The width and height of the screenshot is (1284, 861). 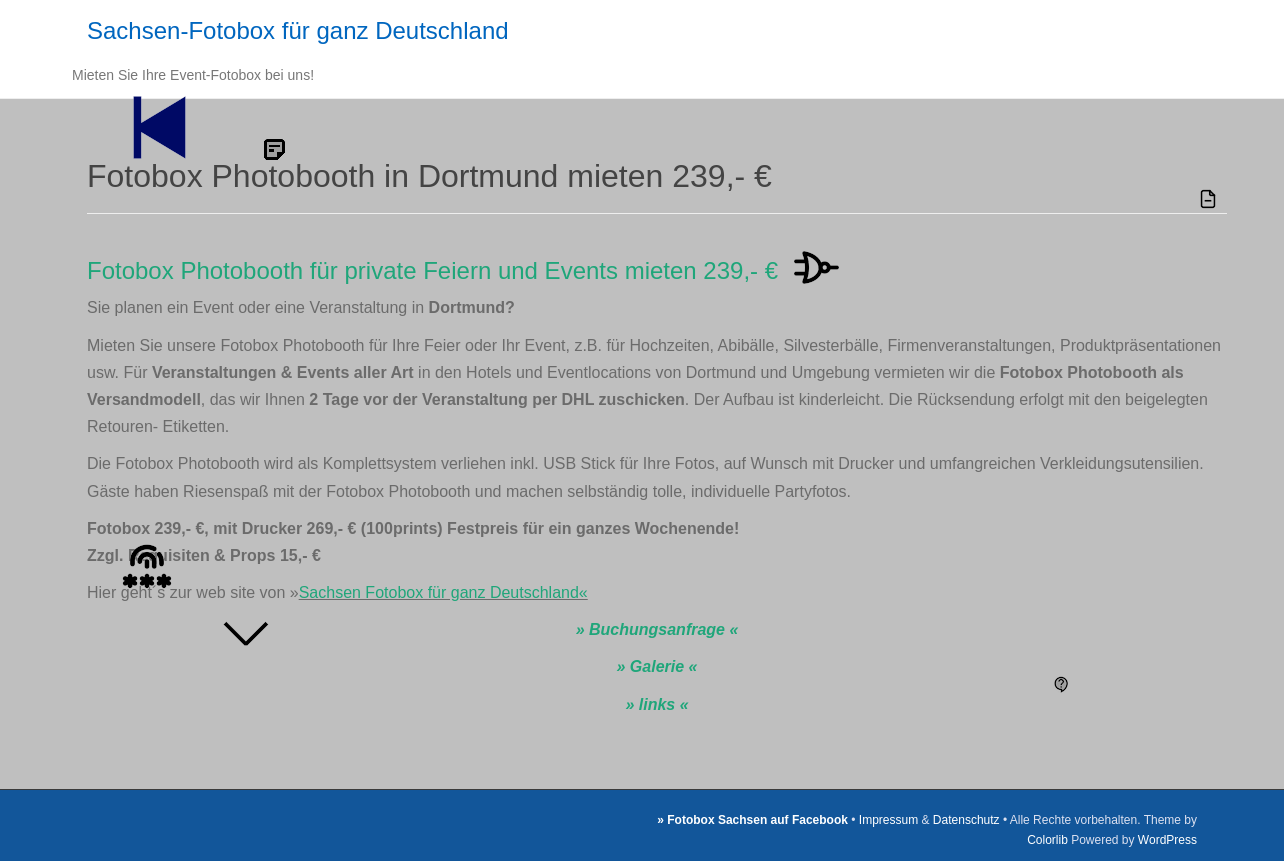 I want to click on skip to previous track, so click(x=159, y=127).